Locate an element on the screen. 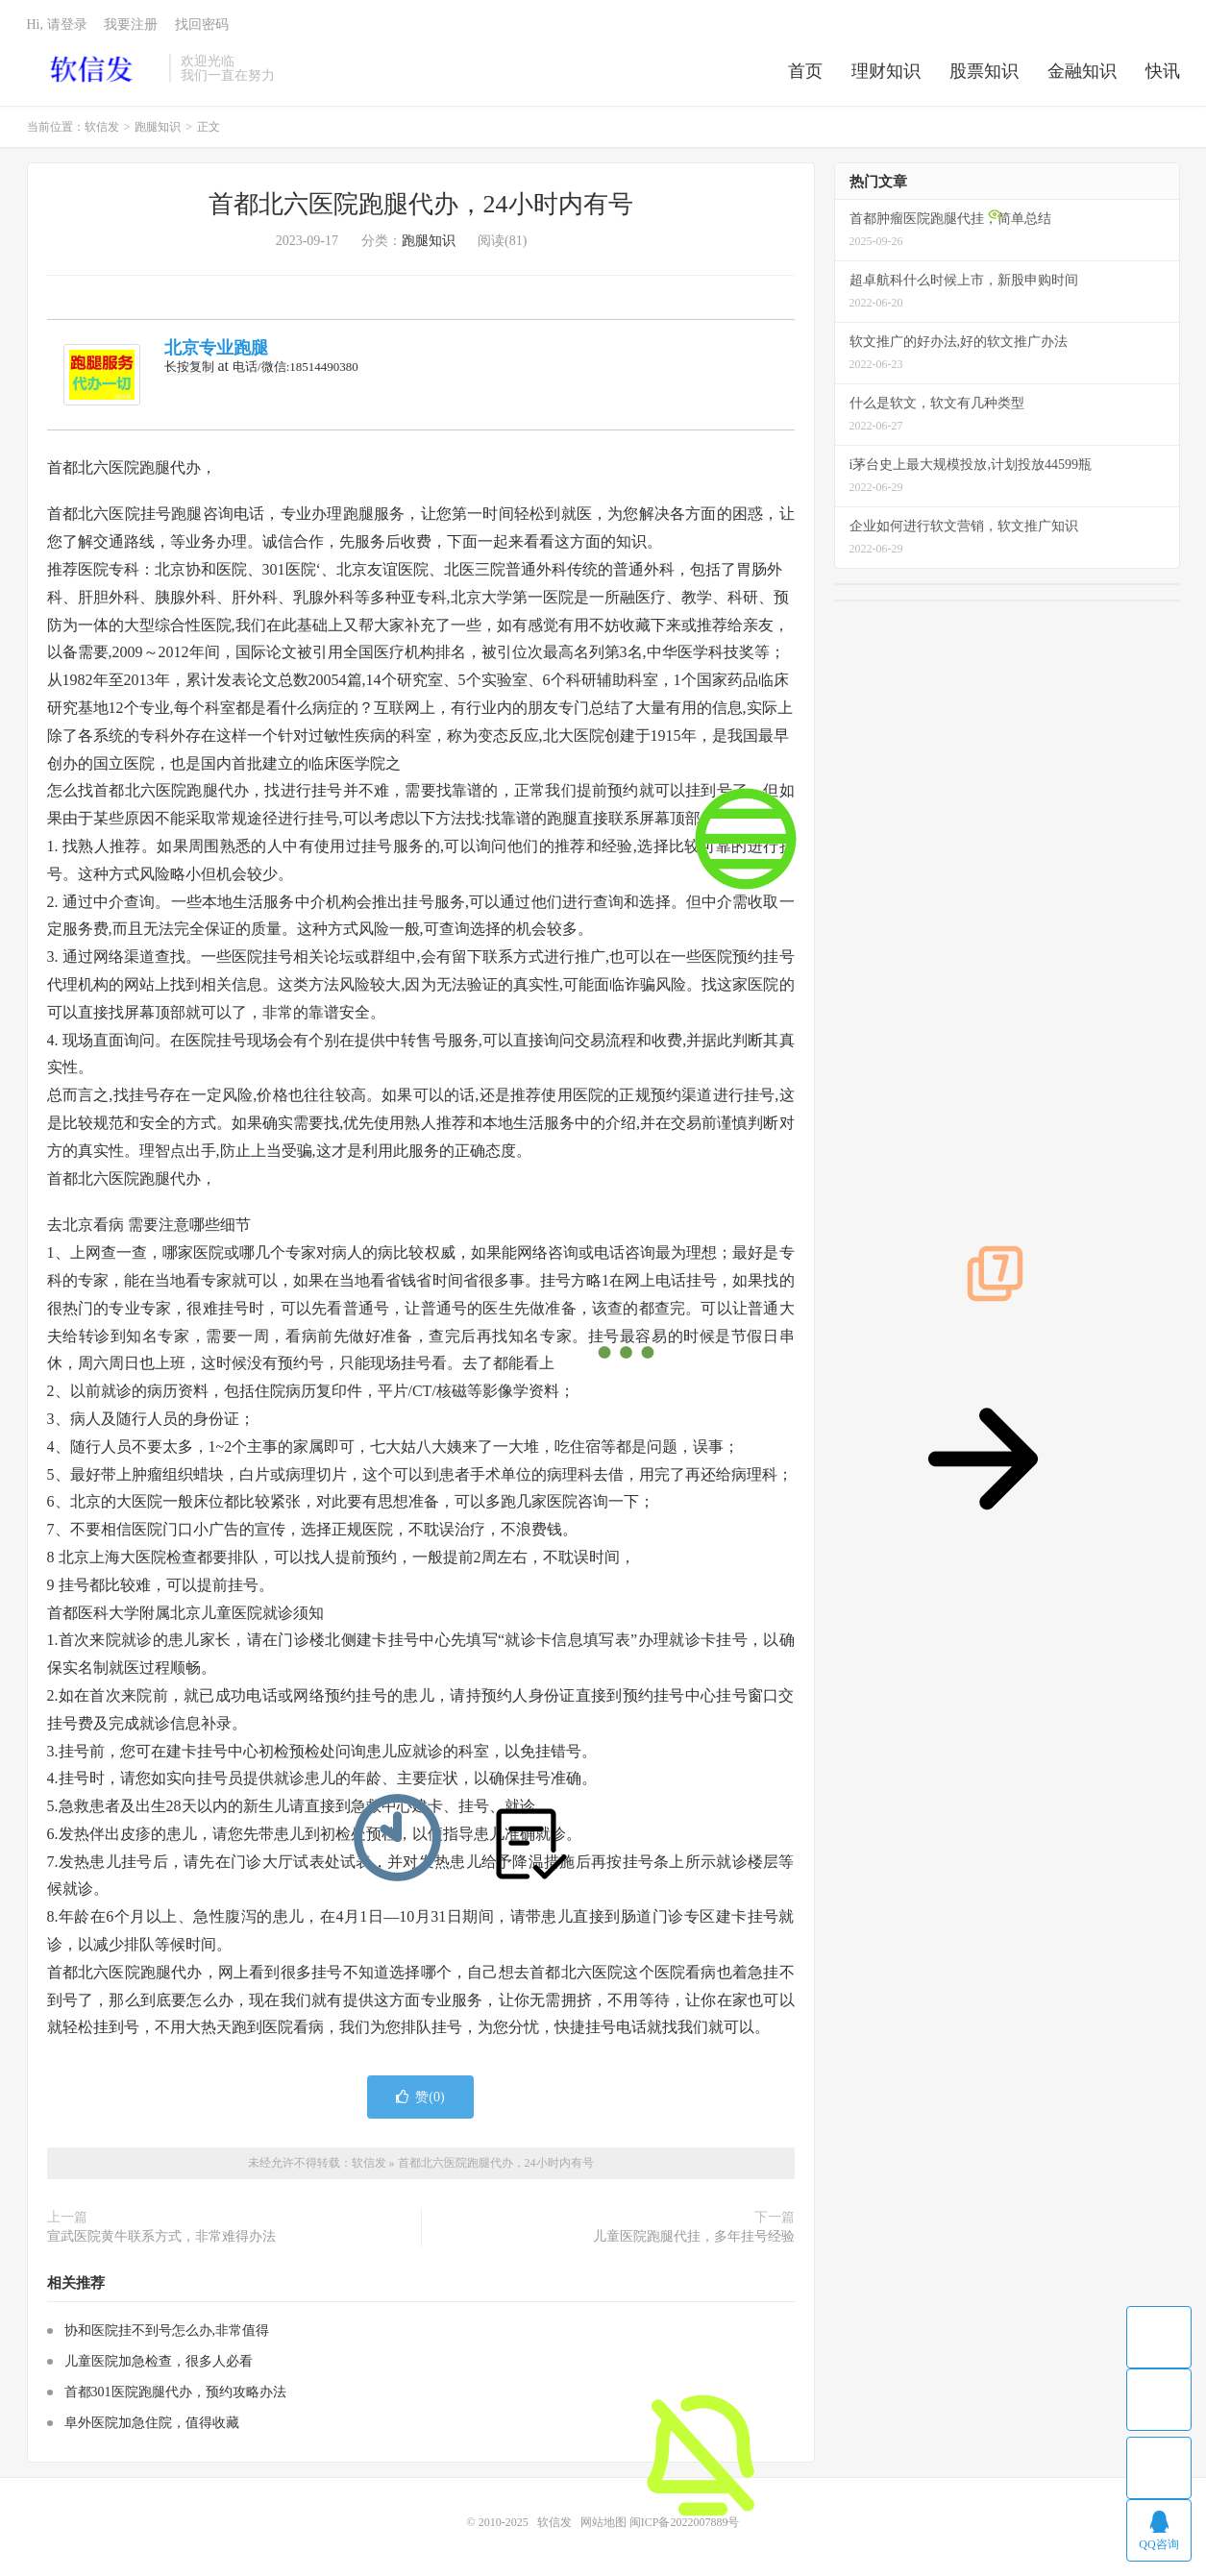  mute notifications is located at coordinates (702, 2455).